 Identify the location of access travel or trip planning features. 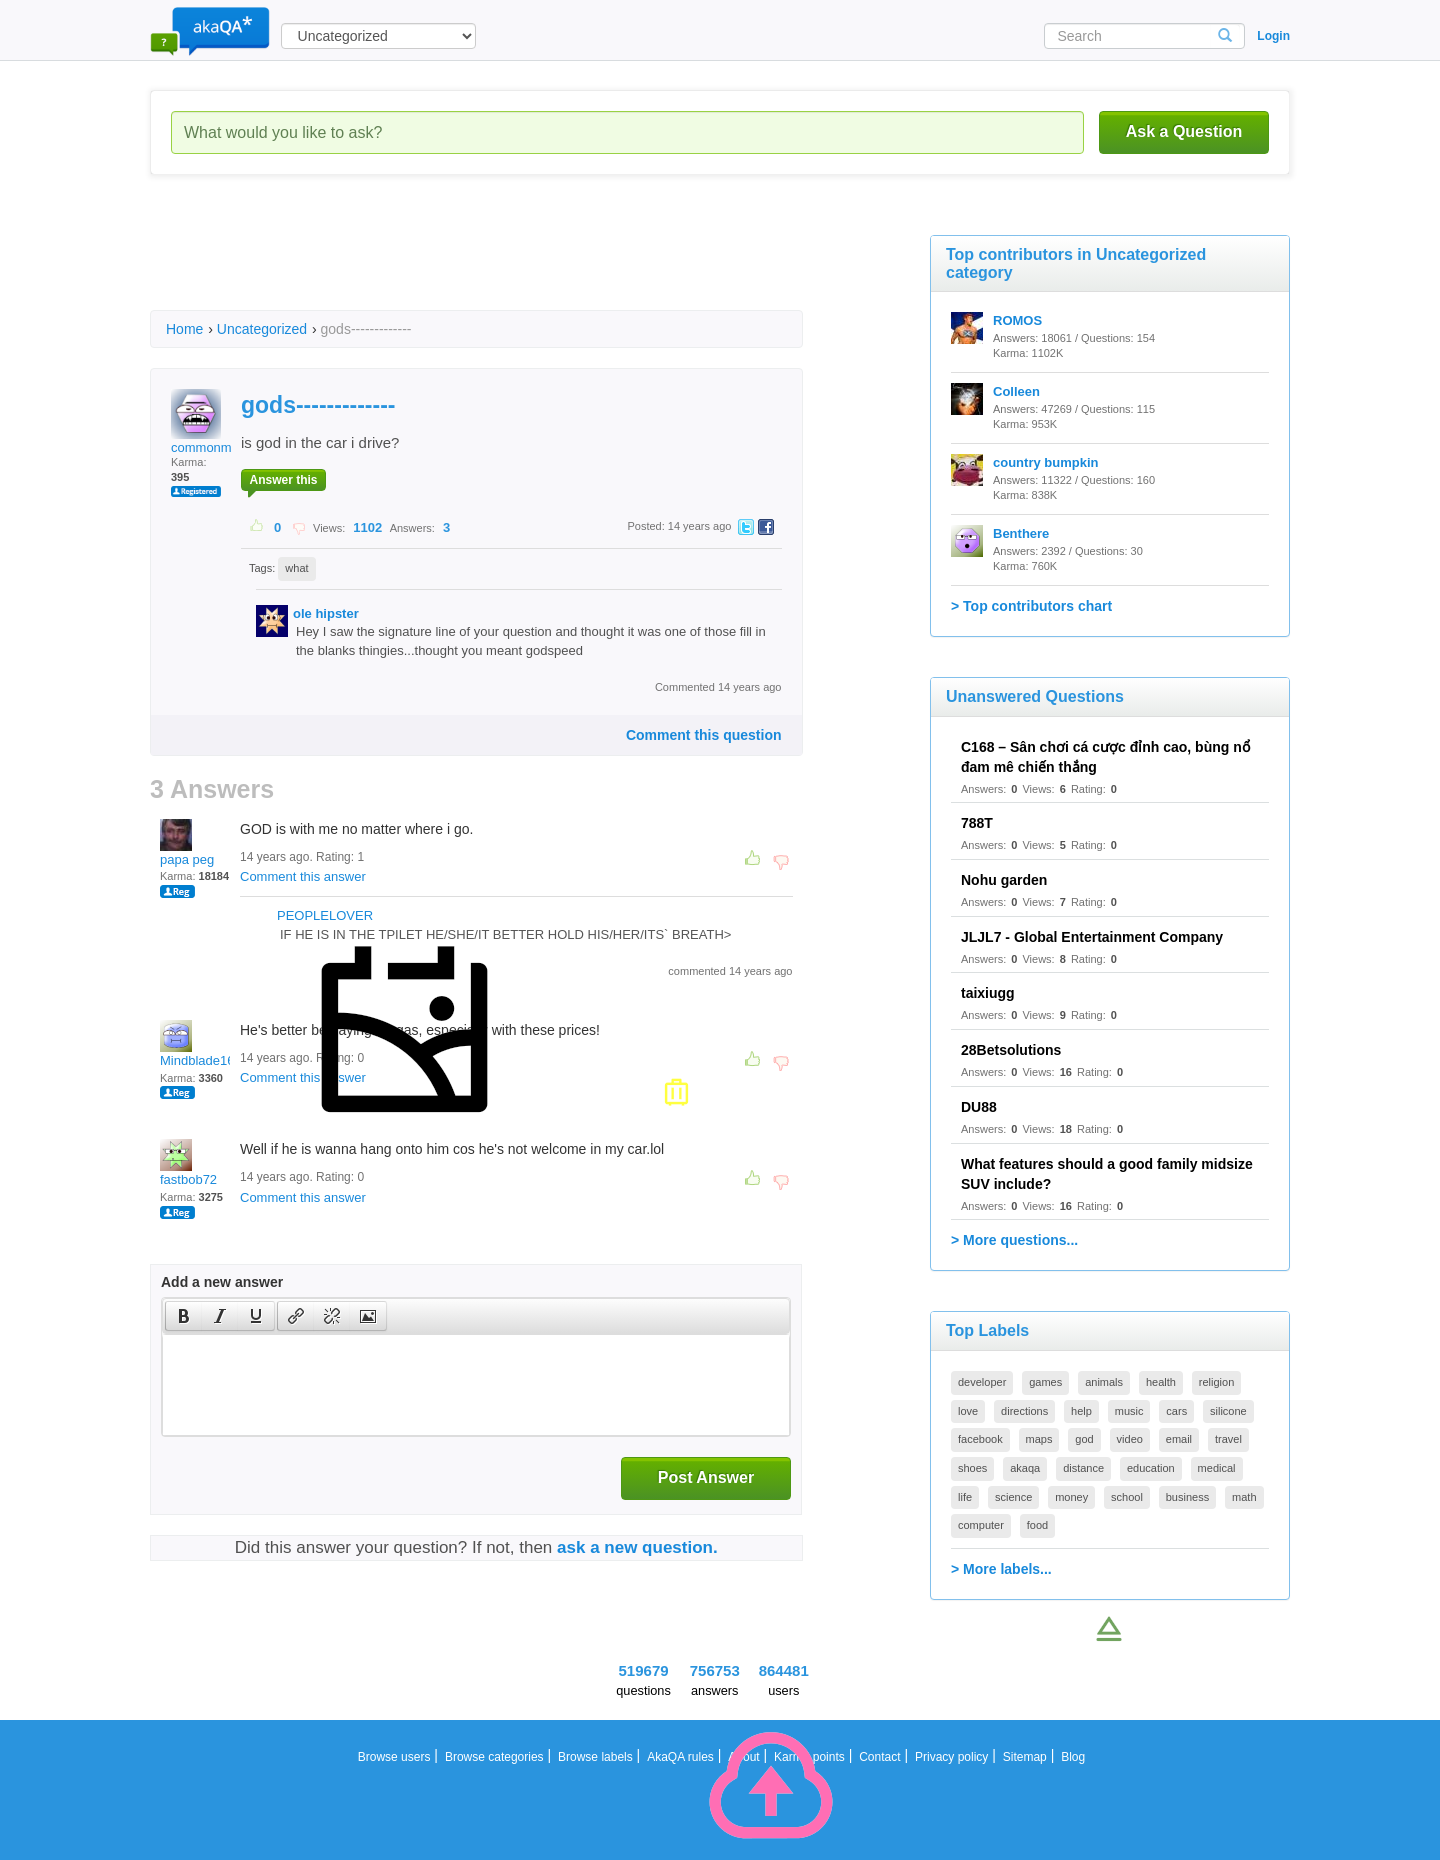
(676, 1091).